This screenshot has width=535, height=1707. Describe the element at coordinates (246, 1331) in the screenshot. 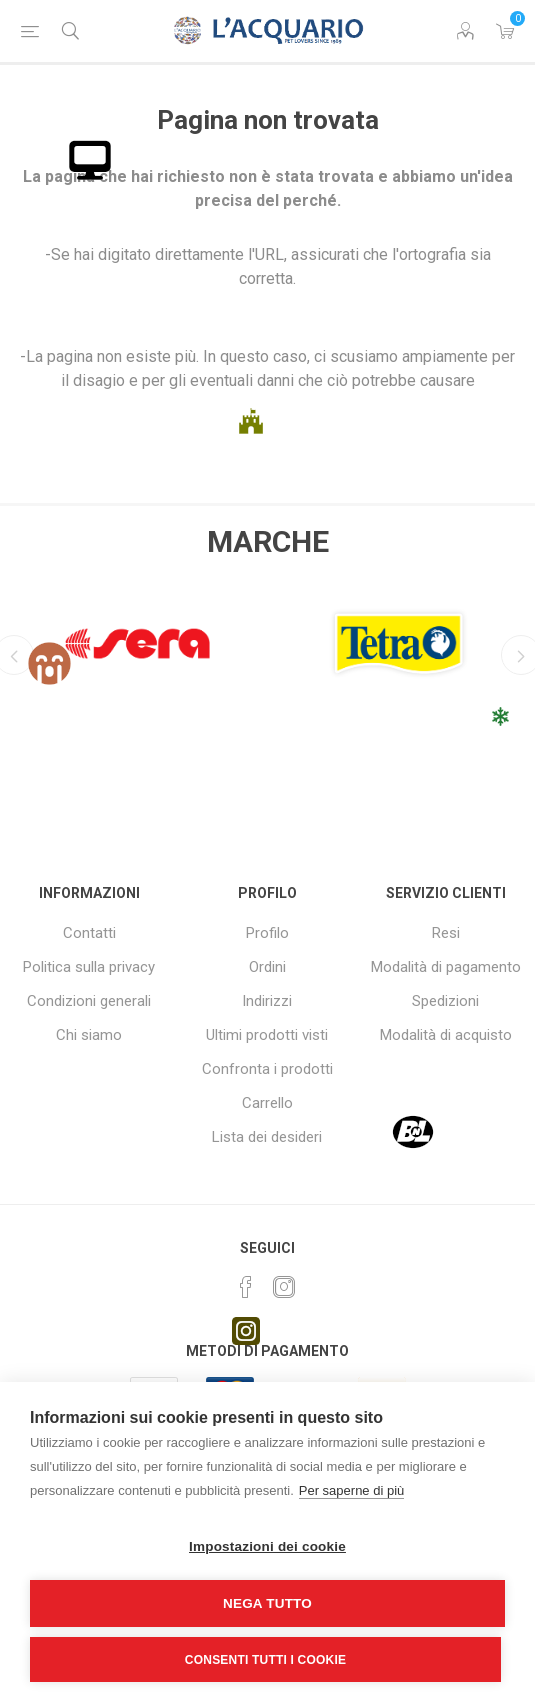

I see `open Instagram app` at that location.